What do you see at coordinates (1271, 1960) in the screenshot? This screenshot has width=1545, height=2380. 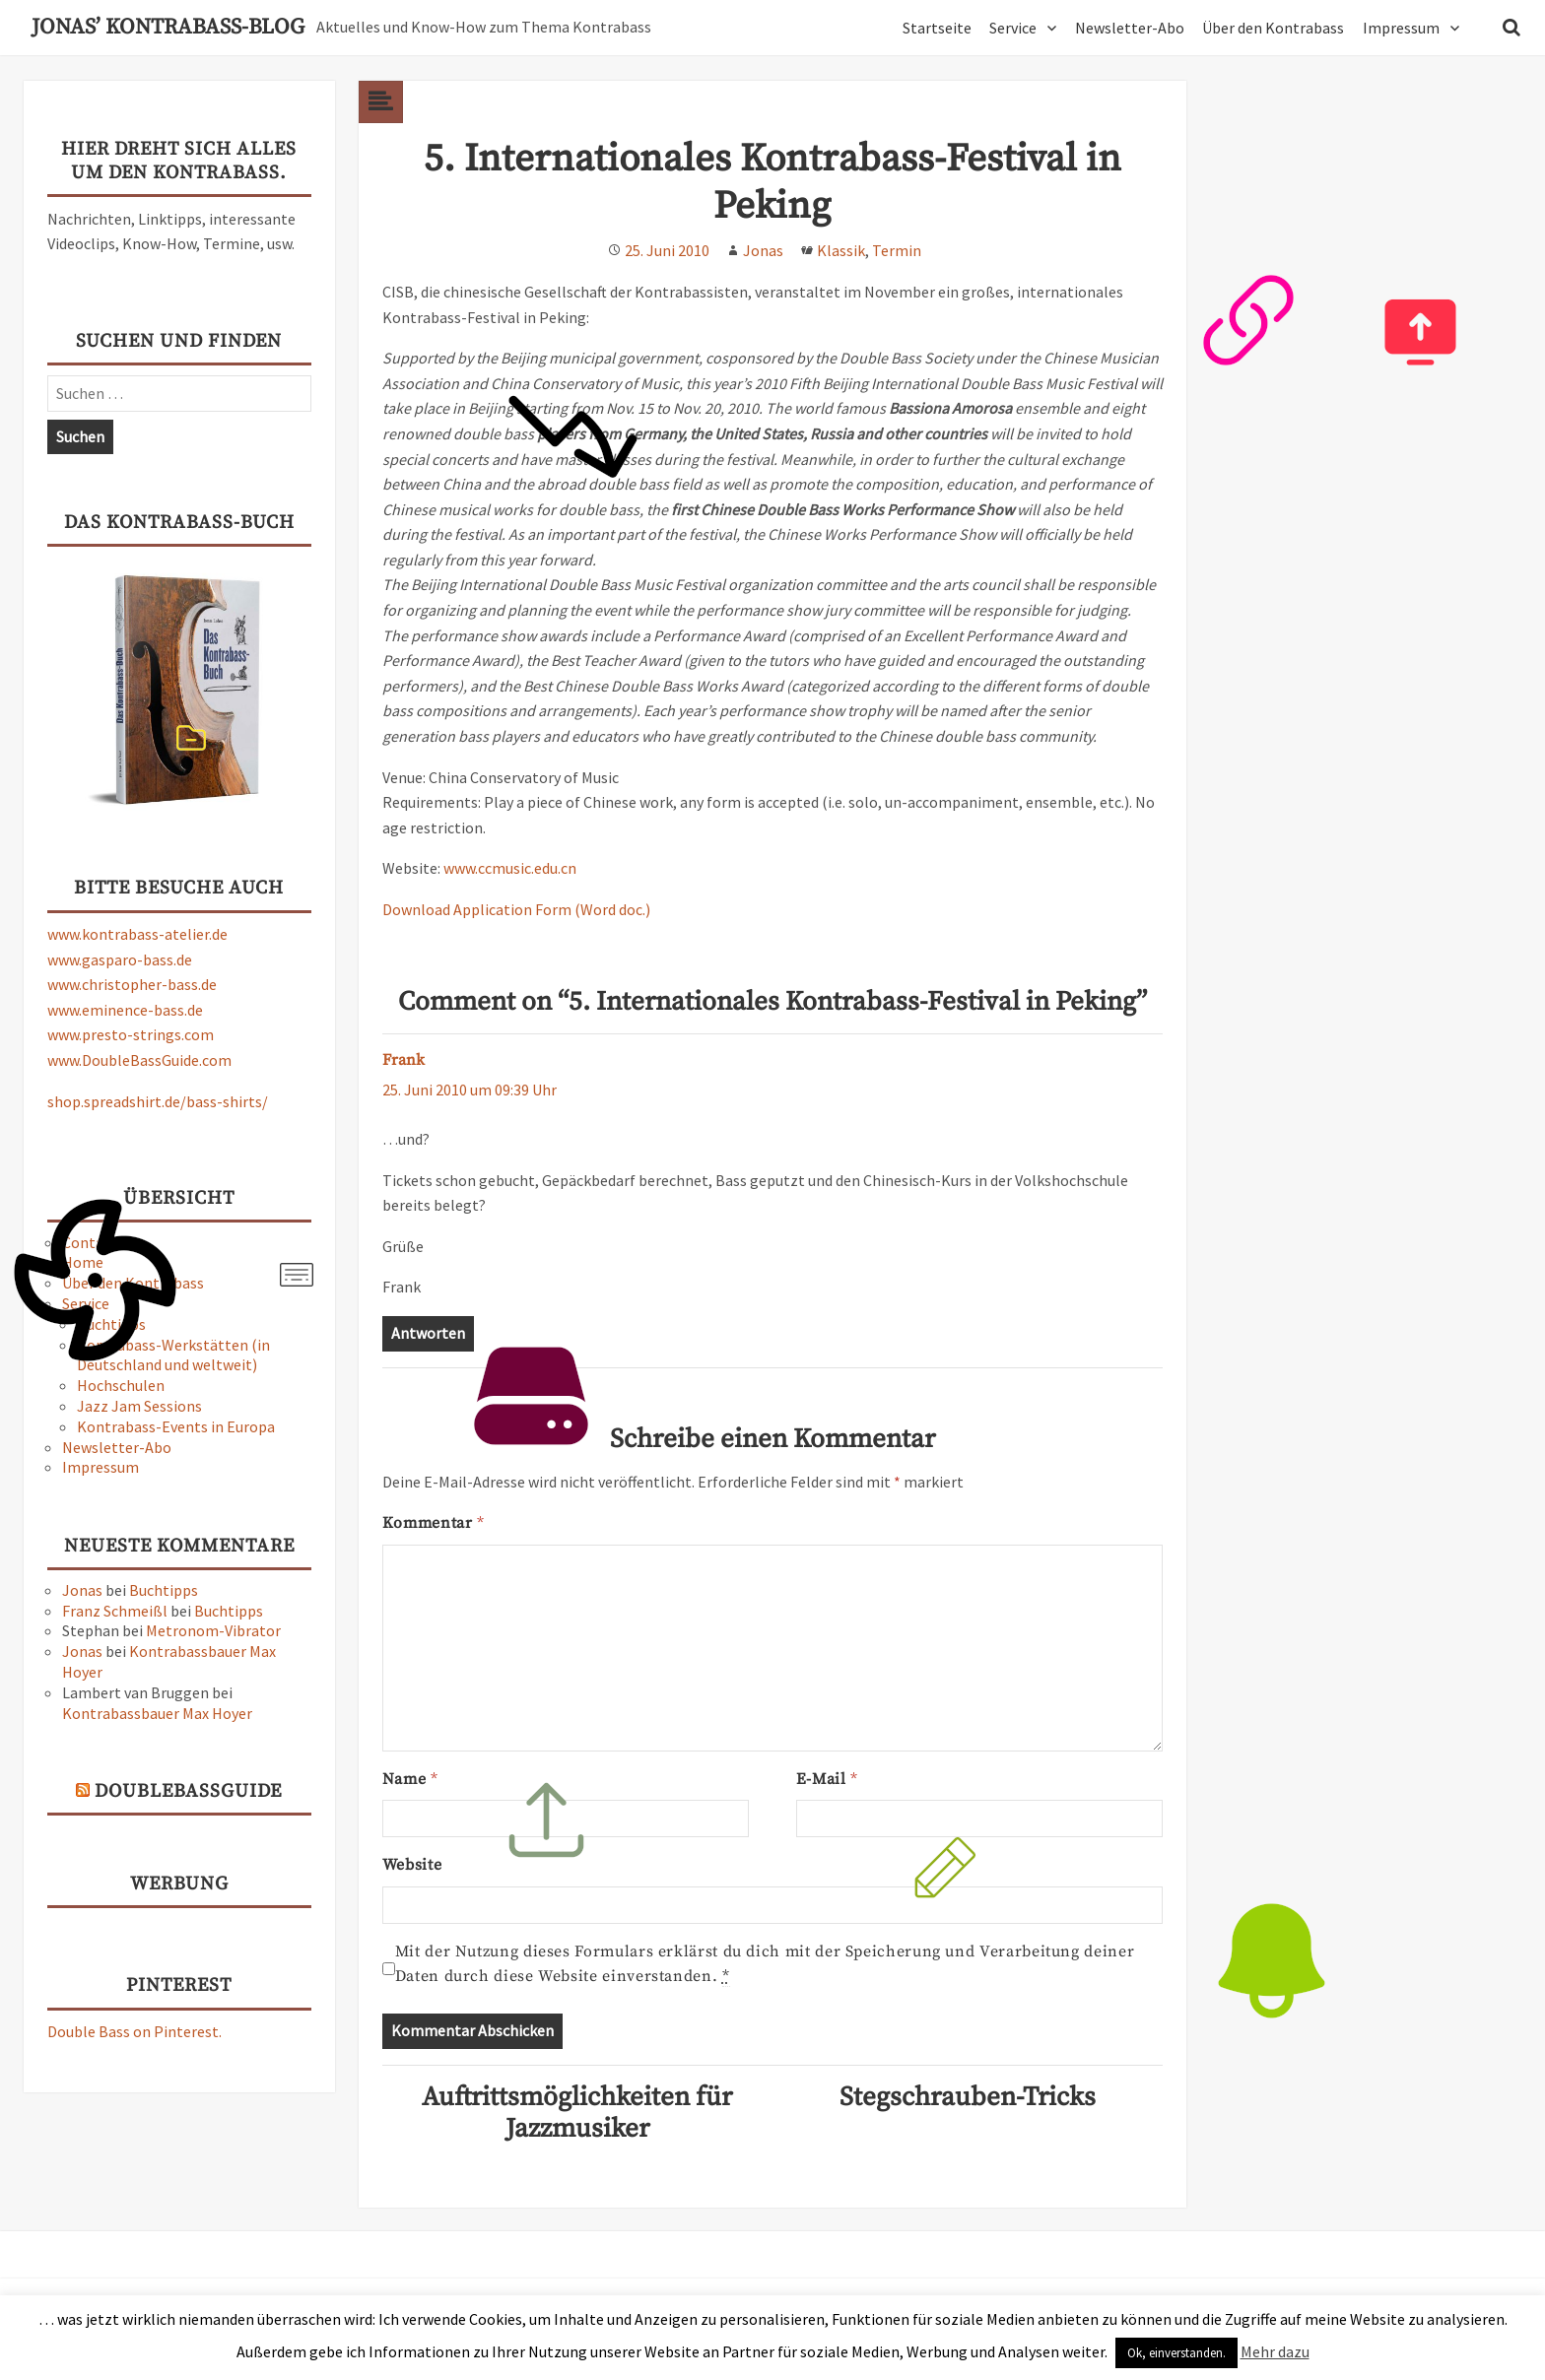 I see `view notifications` at bounding box center [1271, 1960].